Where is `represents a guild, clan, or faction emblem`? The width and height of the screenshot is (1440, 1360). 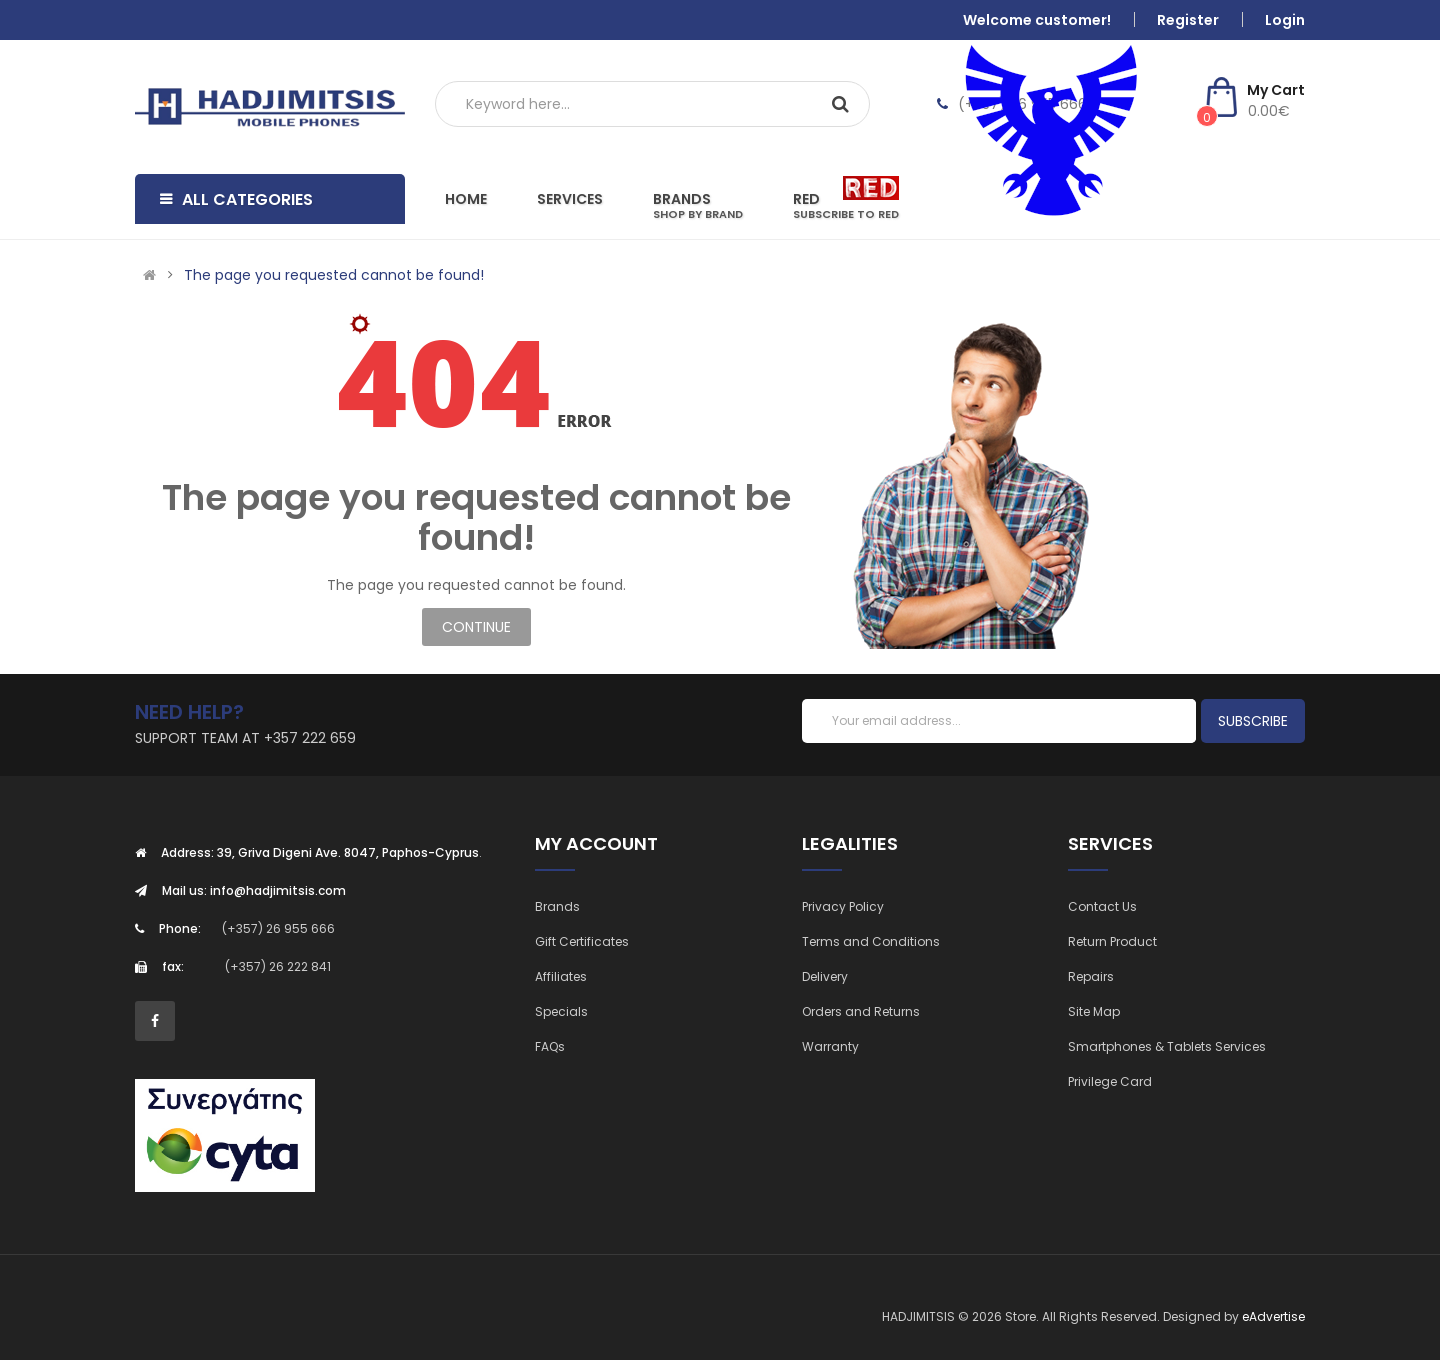
represents a guild, clan, or faction emblem is located at coordinates (1050, 128).